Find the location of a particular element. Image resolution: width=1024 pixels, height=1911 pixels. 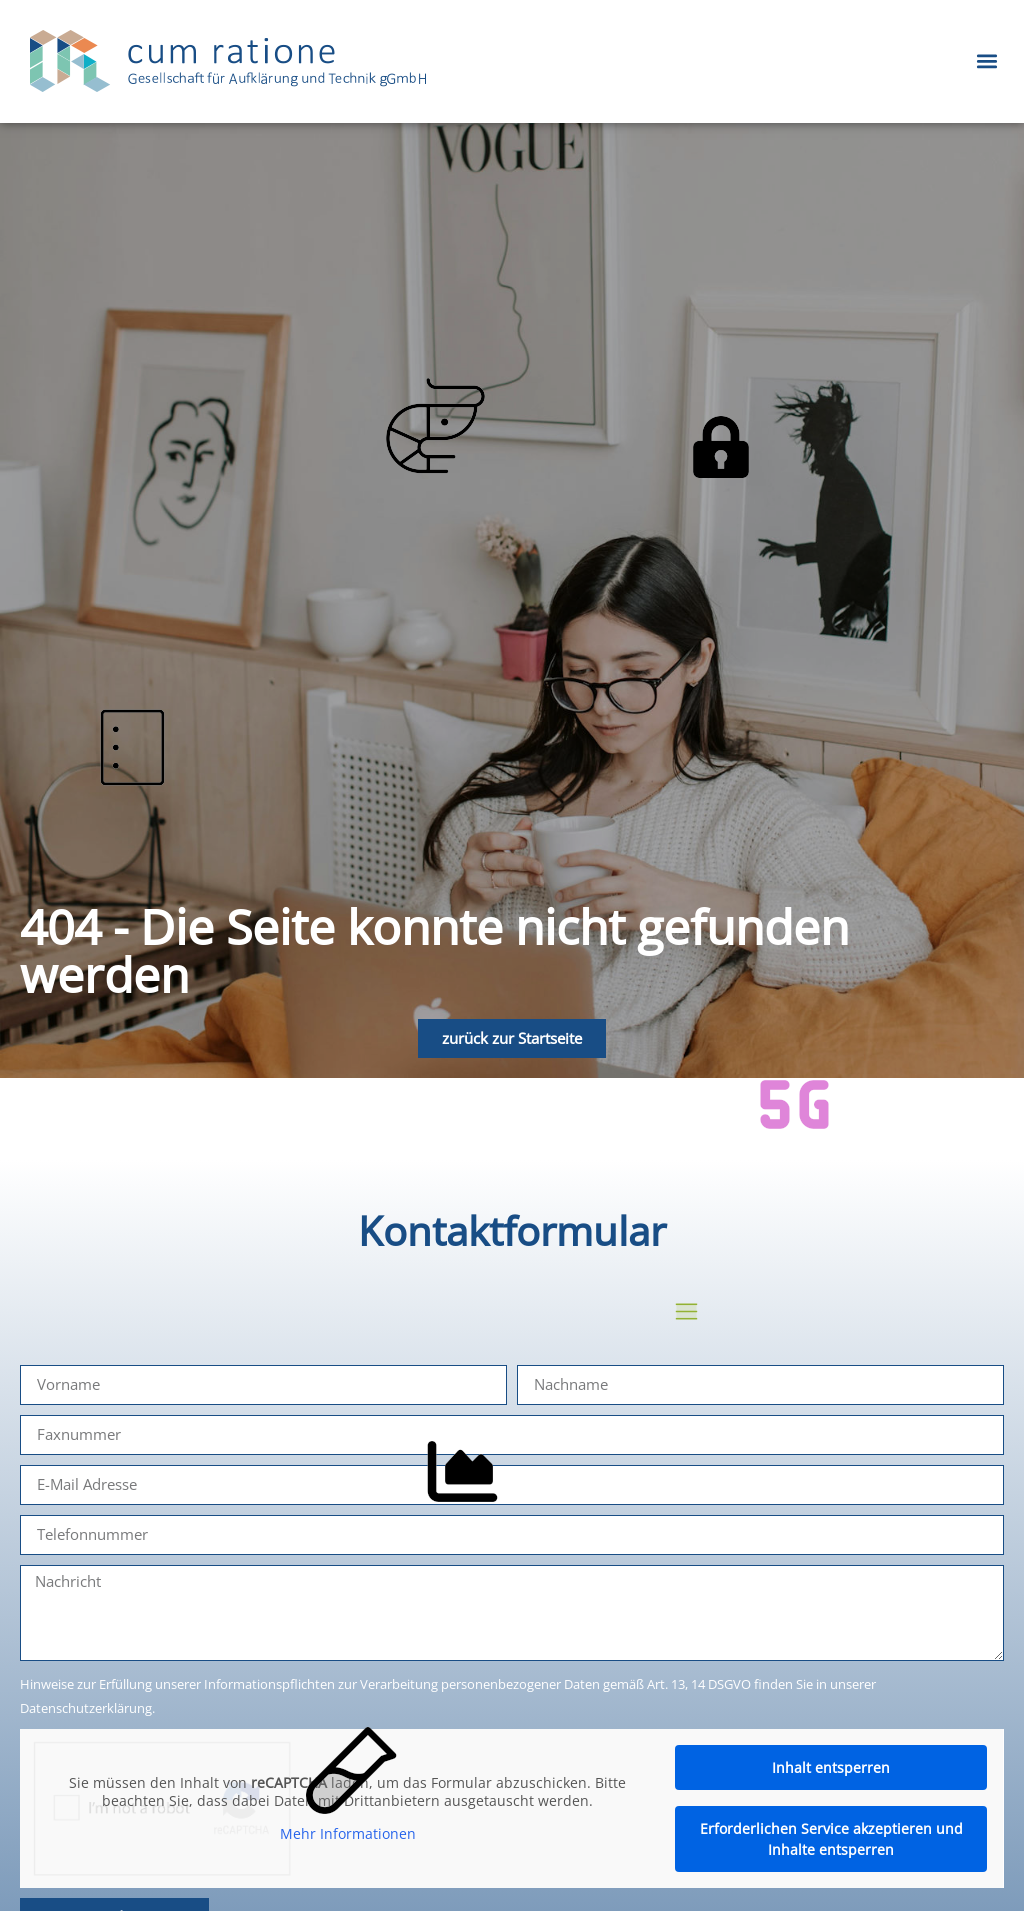

access lab or experimental features is located at coordinates (349, 1770).